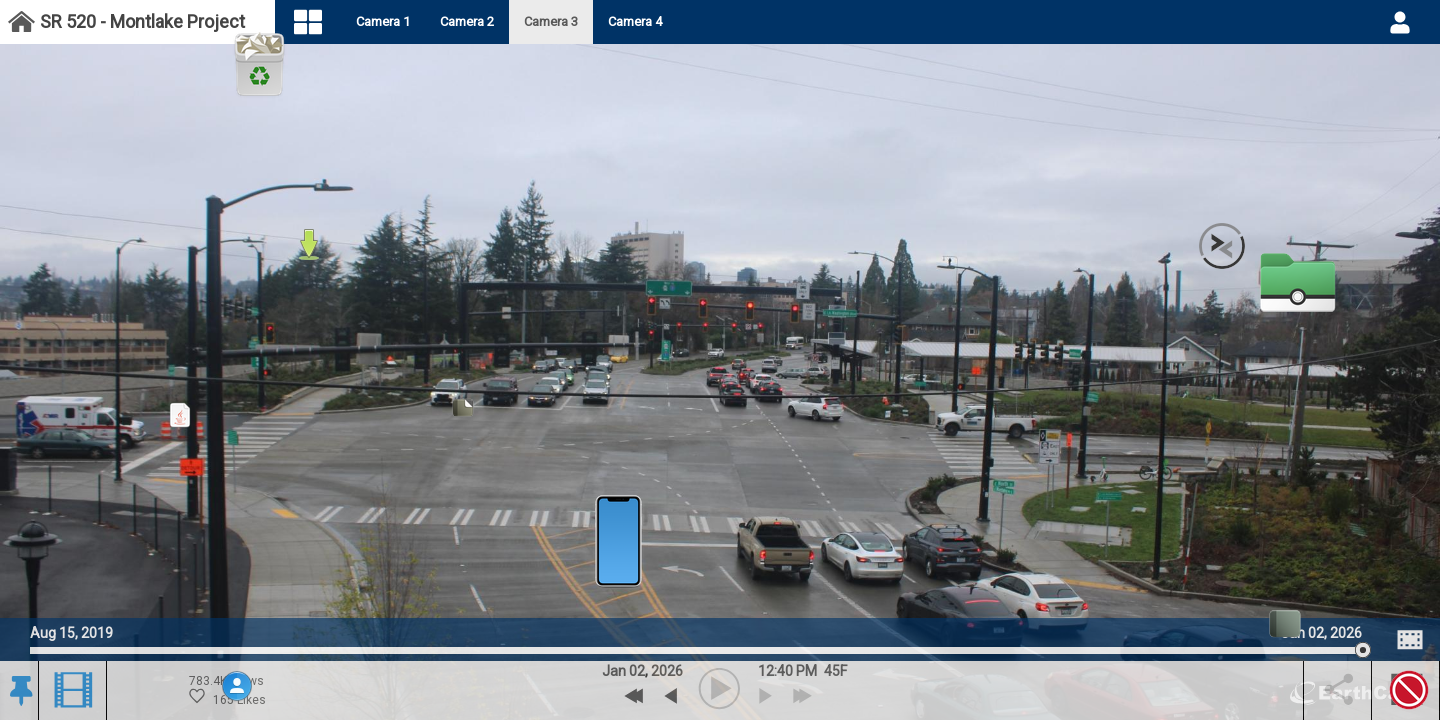 This screenshot has height=720, width=1440. Describe the element at coordinates (1222, 246) in the screenshot. I see `open remmina remote desktop client` at that location.